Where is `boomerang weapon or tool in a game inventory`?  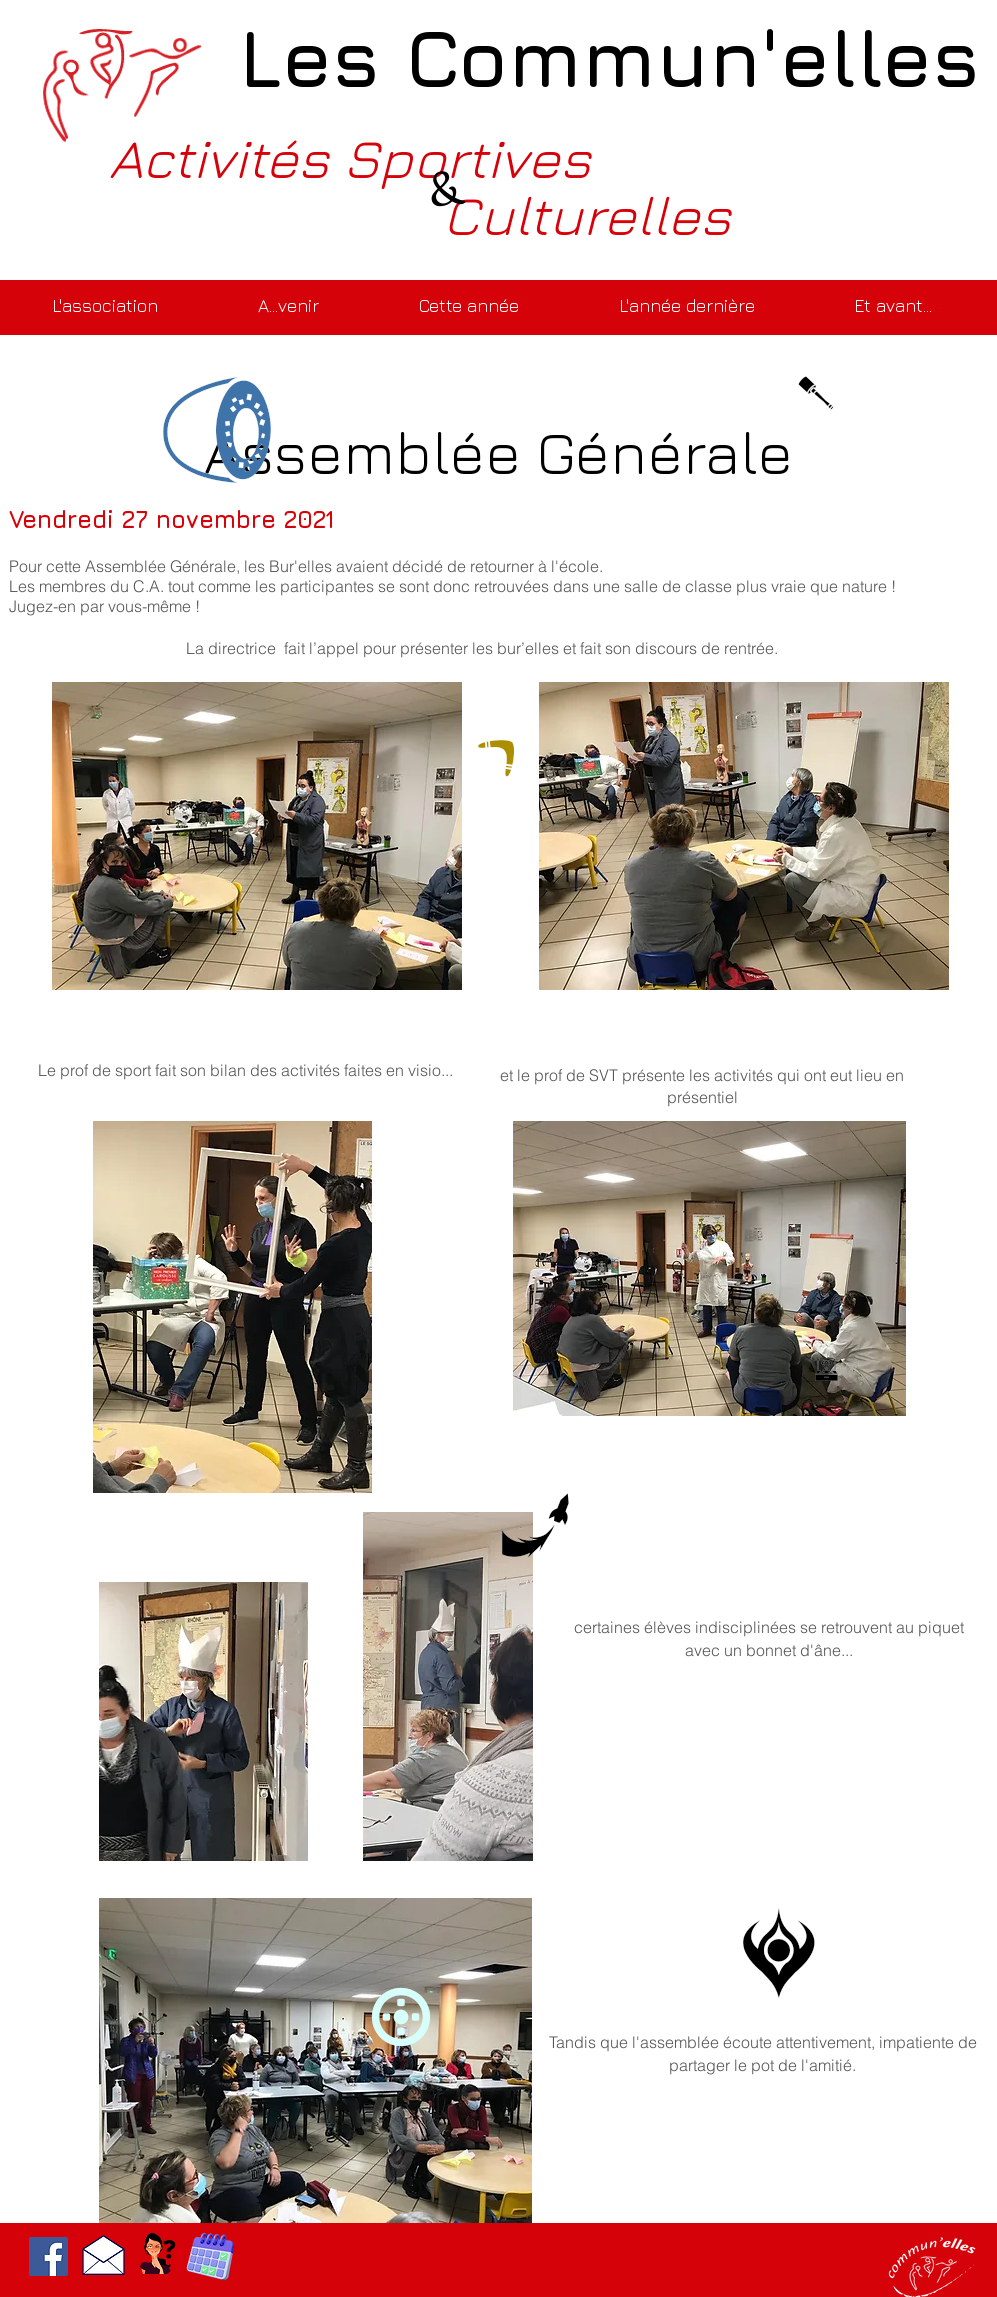
boomerang weapon or tool in a game inventory is located at coordinates (496, 758).